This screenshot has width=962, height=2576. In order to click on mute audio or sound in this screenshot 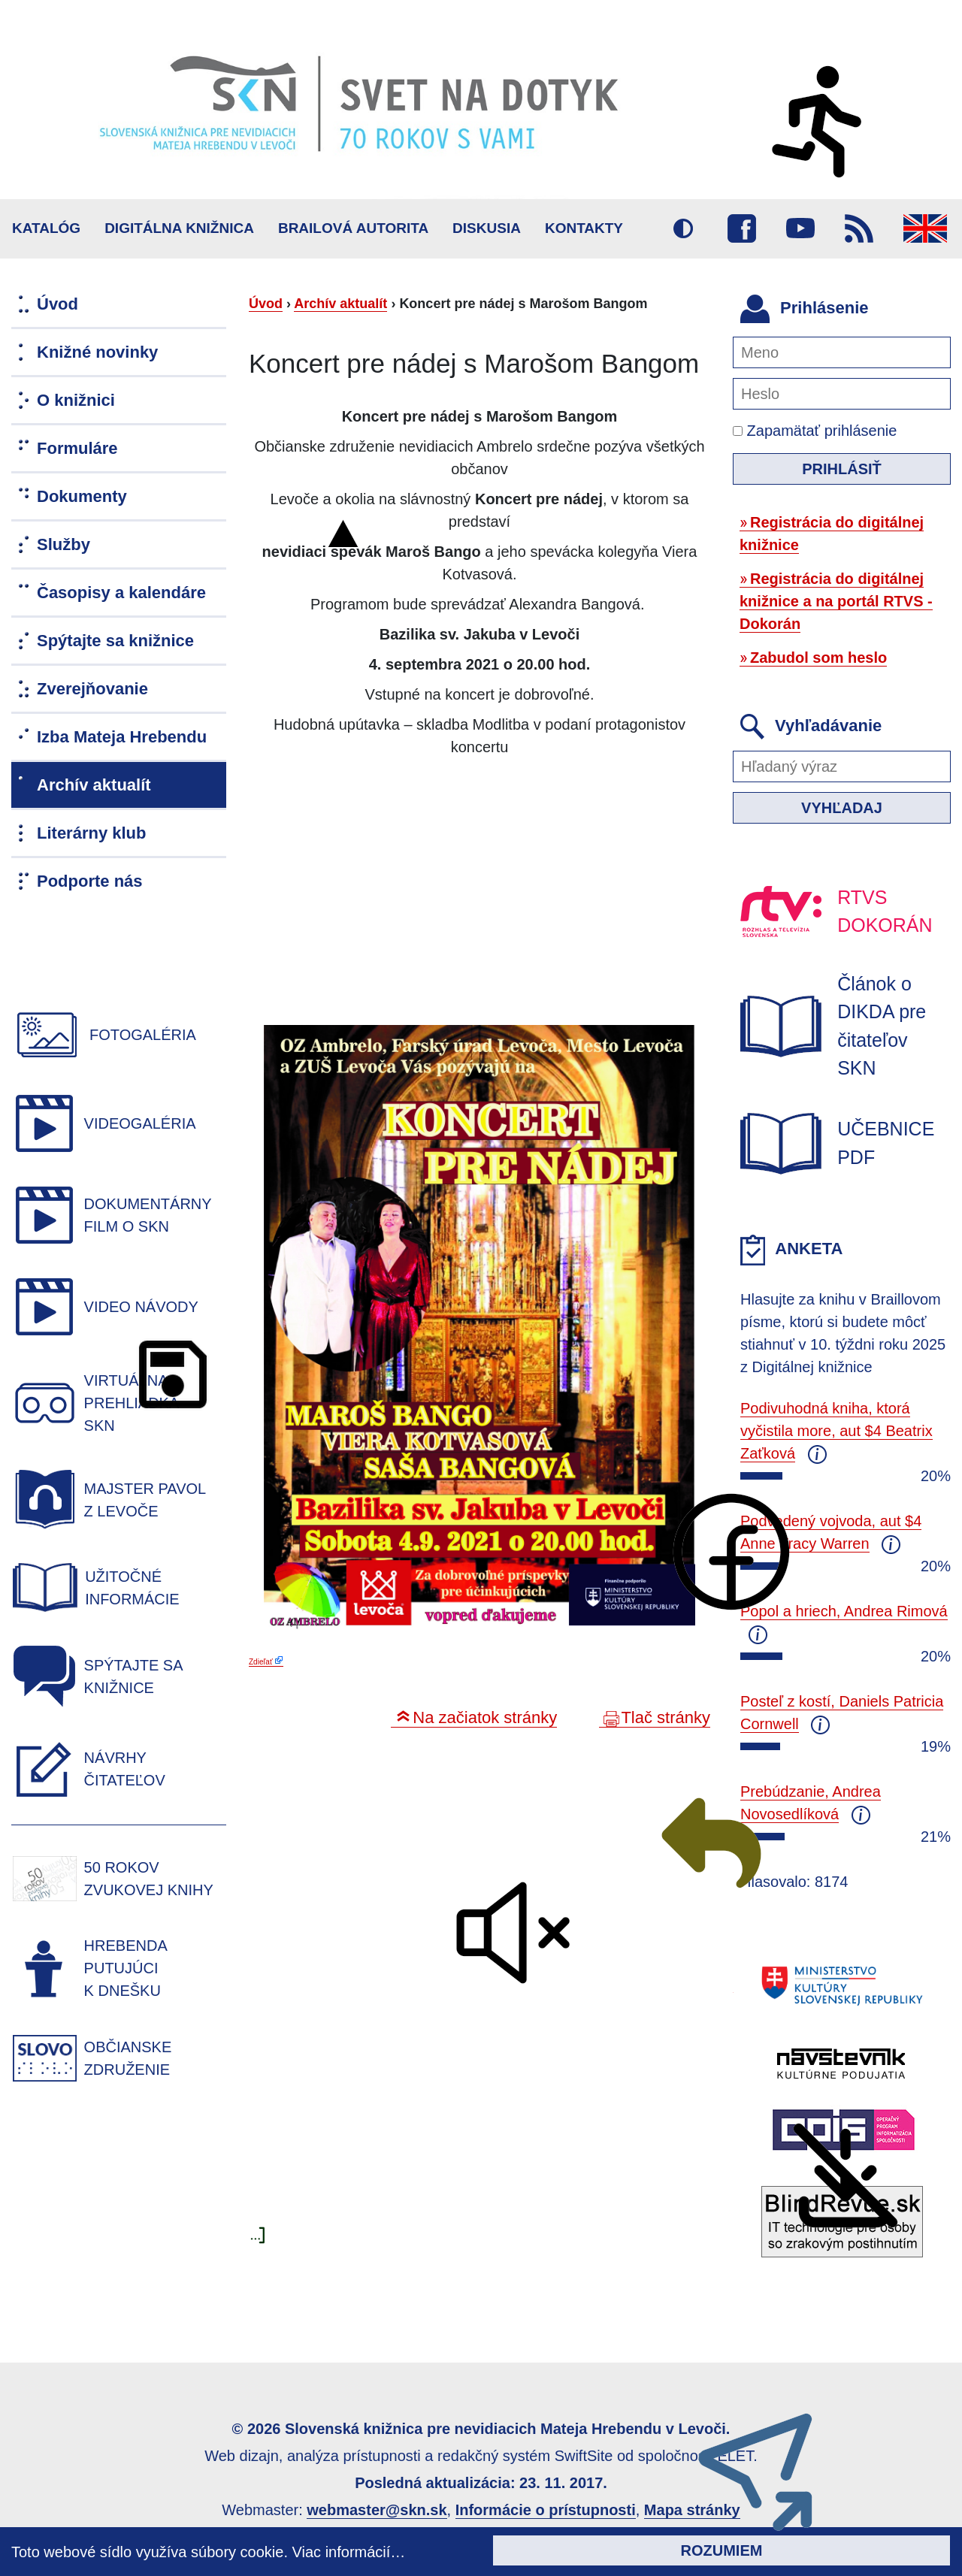, I will do `click(511, 1933)`.